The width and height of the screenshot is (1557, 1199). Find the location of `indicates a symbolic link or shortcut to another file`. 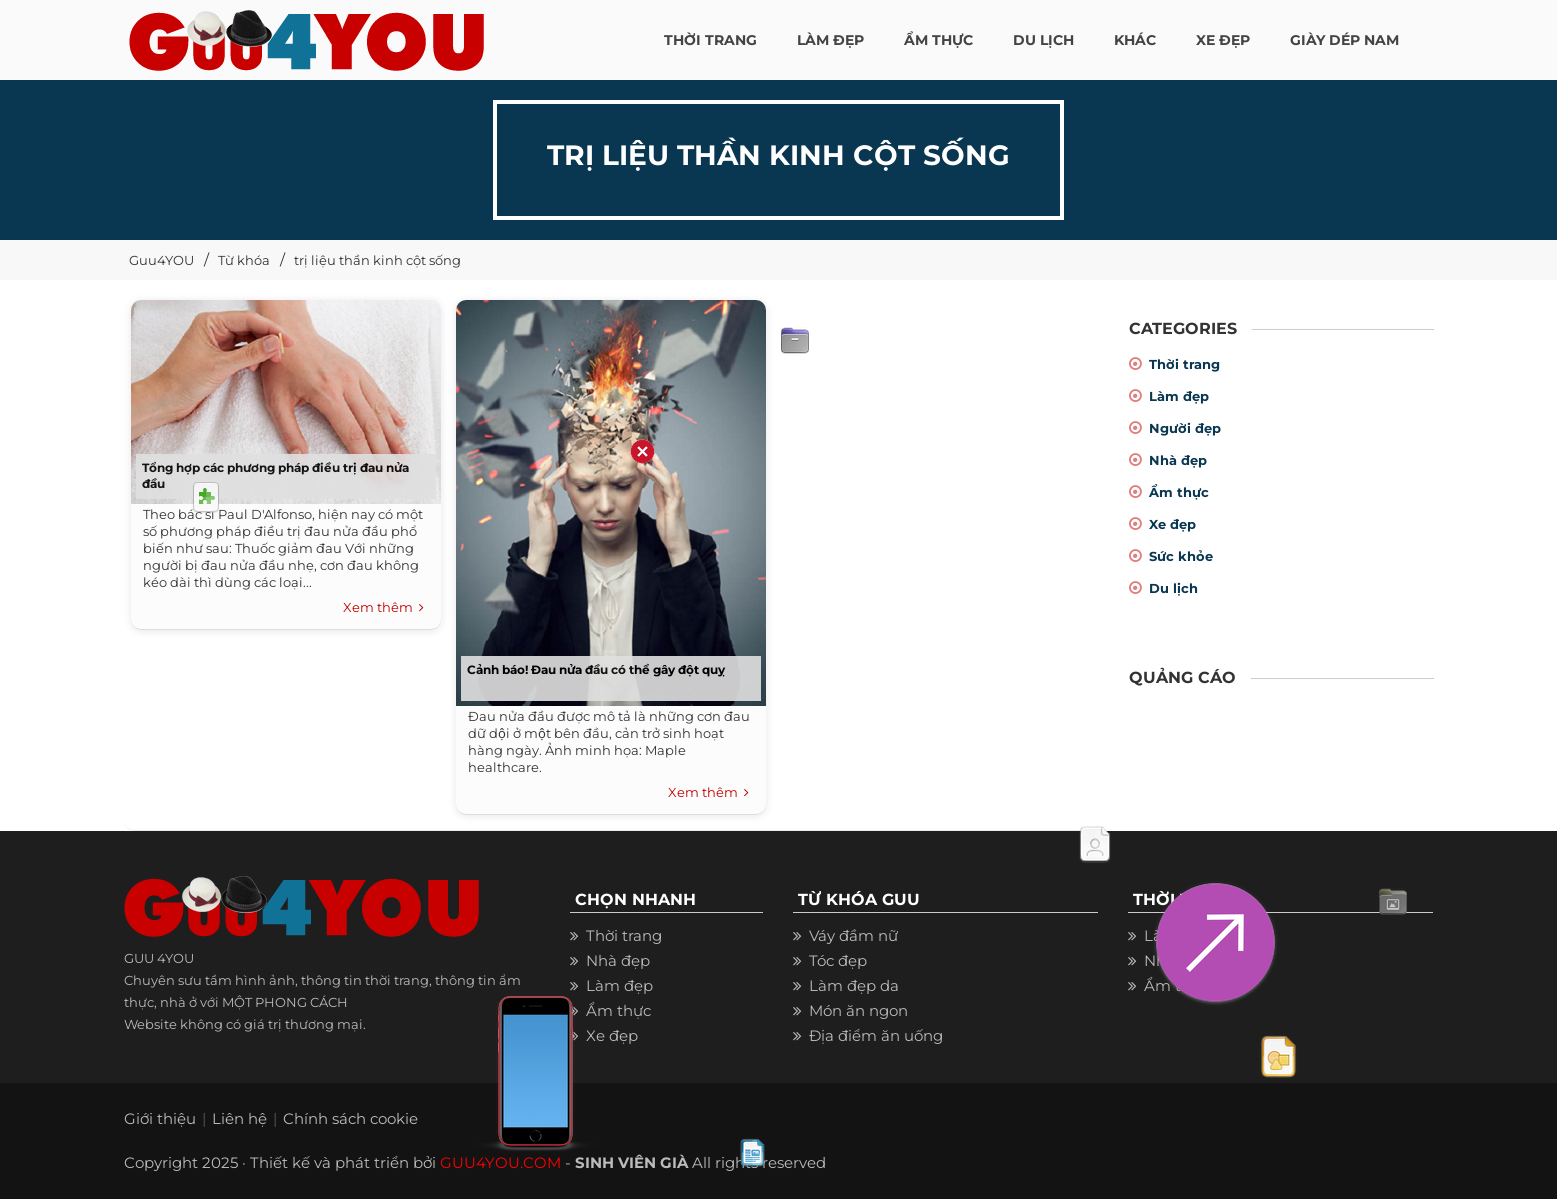

indicates a symbolic link or shortcut to another file is located at coordinates (1215, 942).